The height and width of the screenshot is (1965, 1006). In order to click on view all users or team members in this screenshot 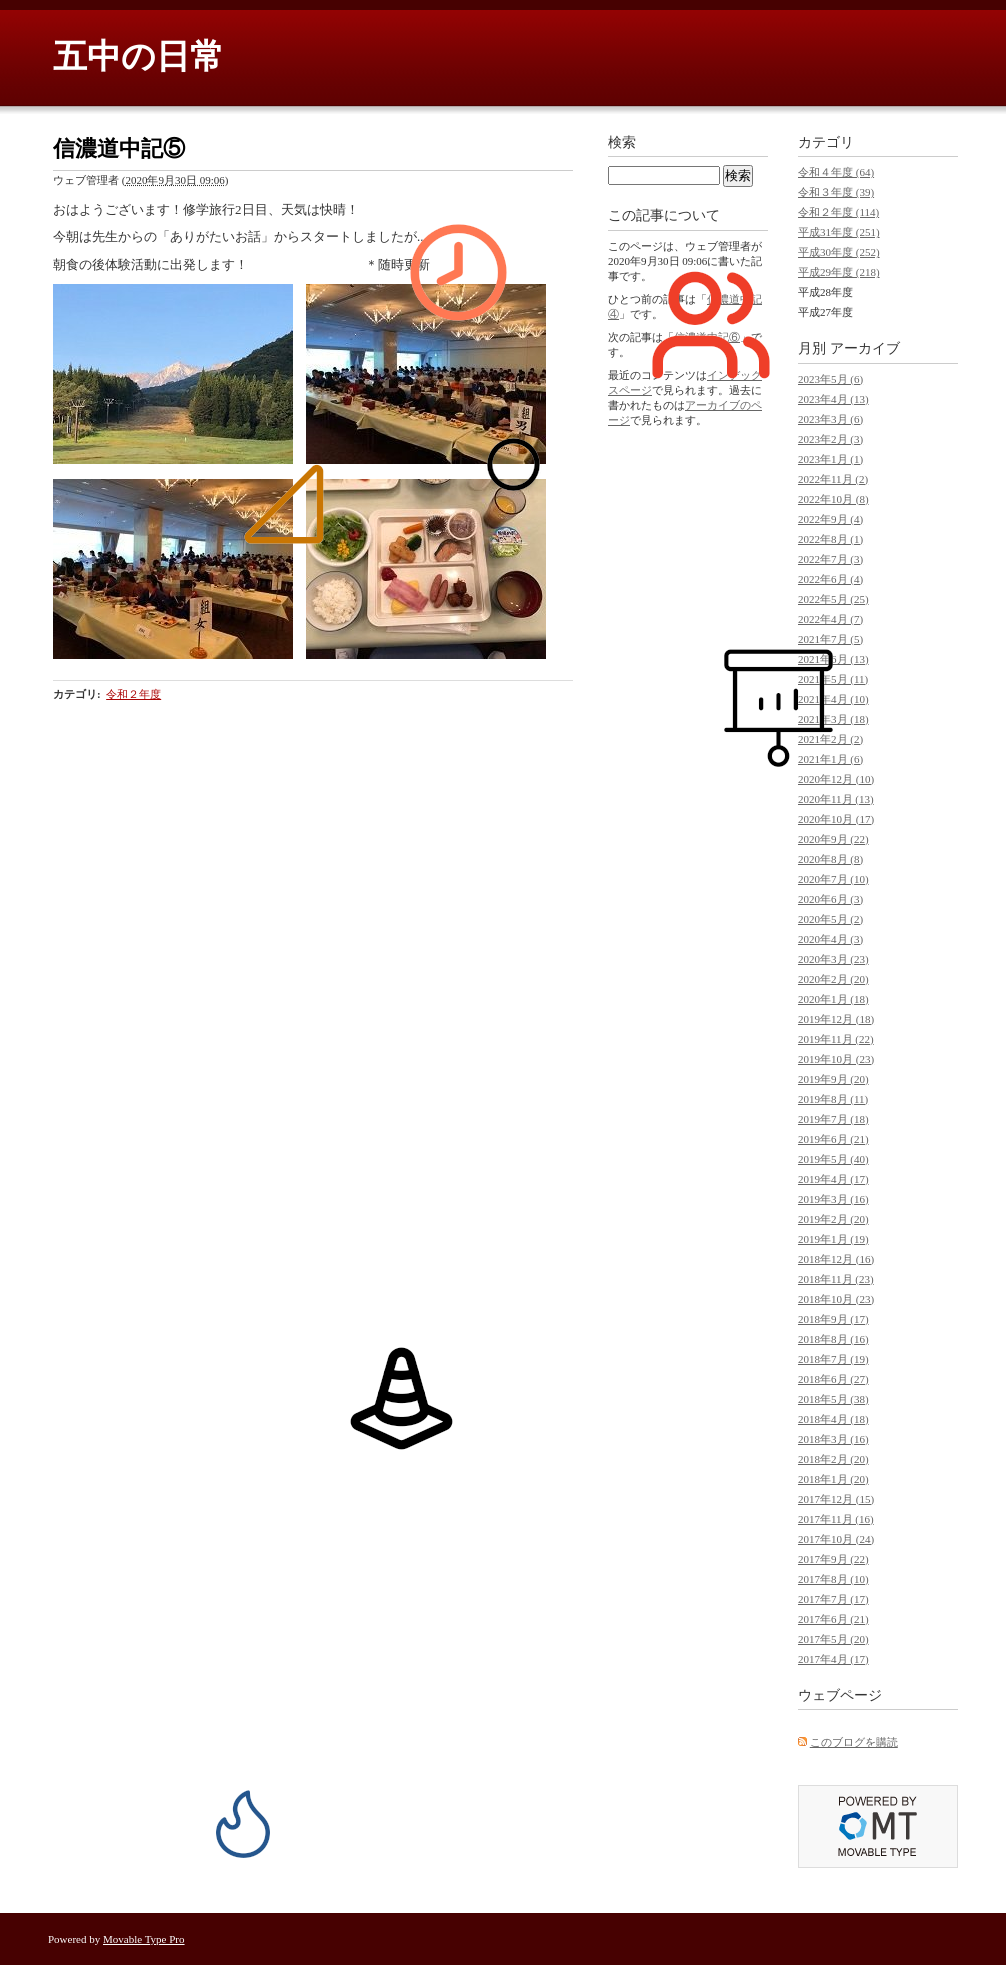, I will do `click(711, 325)`.